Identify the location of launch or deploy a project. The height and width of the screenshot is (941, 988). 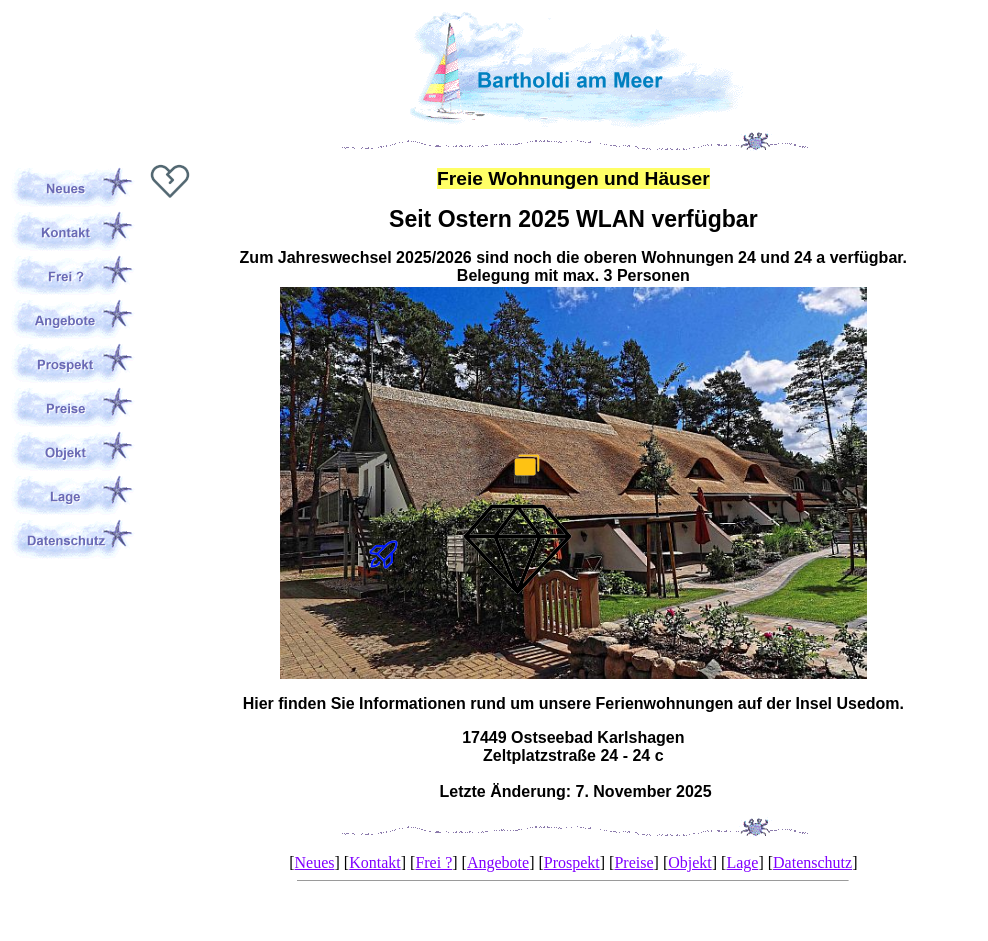
(384, 554).